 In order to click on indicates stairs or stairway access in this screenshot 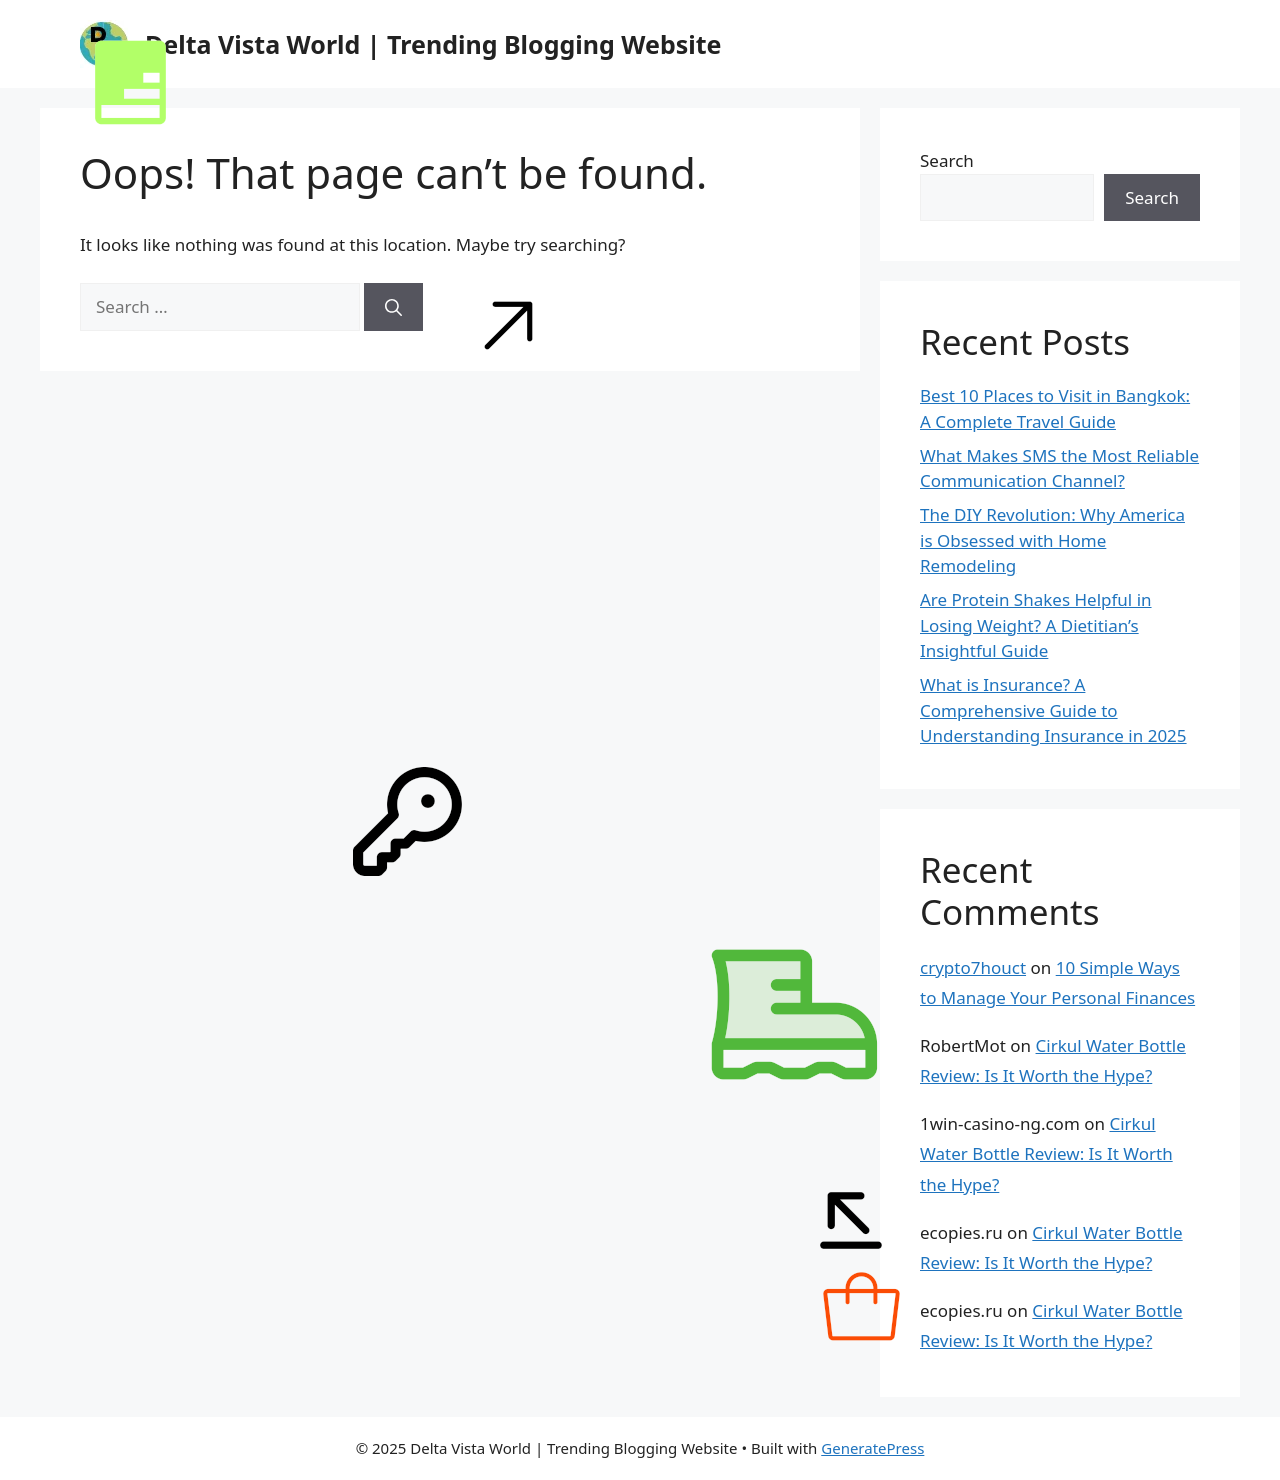, I will do `click(130, 82)`.